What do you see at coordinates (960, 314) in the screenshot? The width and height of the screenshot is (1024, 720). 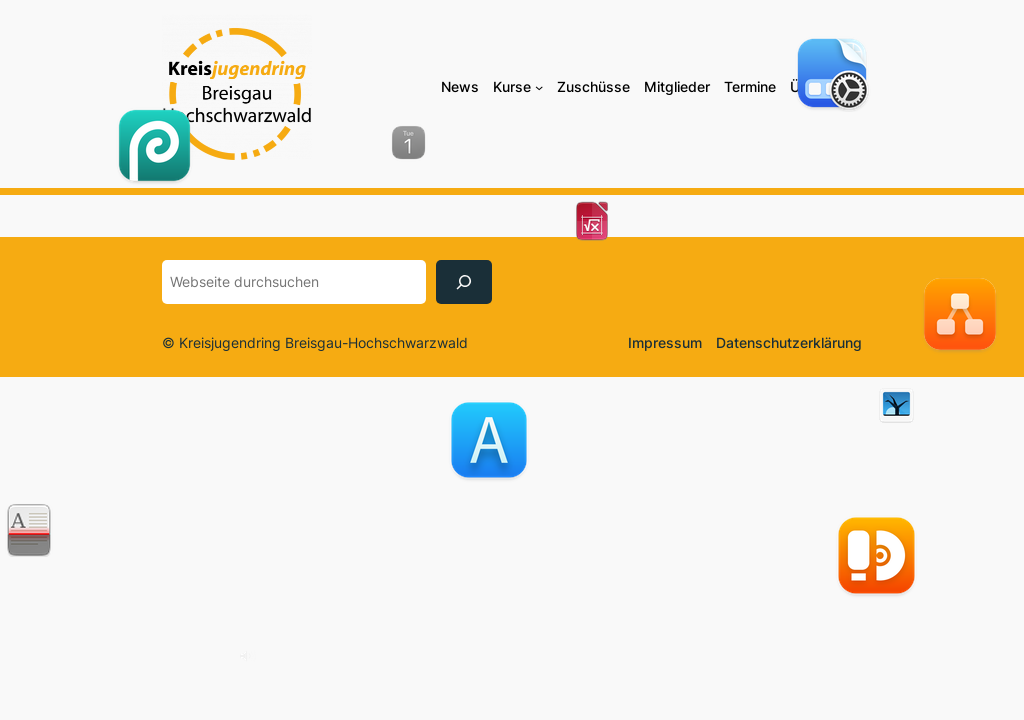 I see `open draw.io diagramming app` at bounding box center [960, 314].